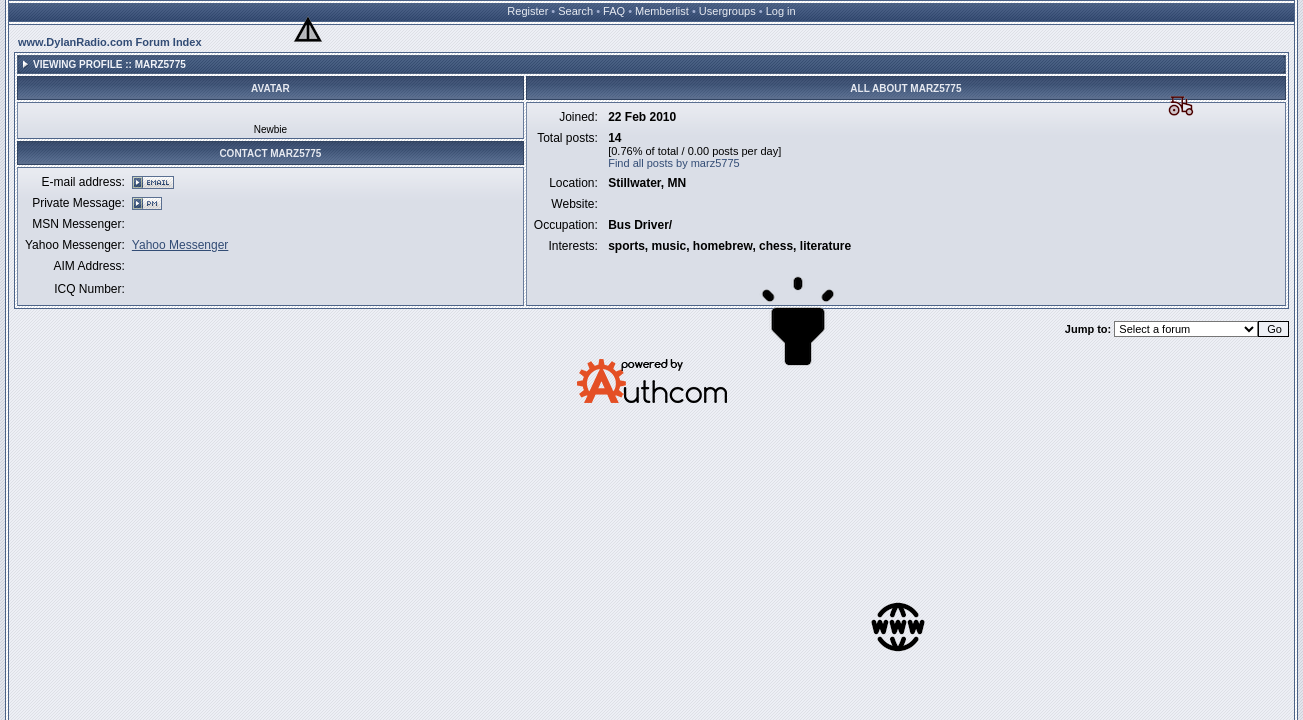 Image resolution: width=1303 pixels, height=720 pixels. What do you see at coordinates (308, 29) in the screenshot?
I see `view image details or metadata` at bounding box center [308, 29].